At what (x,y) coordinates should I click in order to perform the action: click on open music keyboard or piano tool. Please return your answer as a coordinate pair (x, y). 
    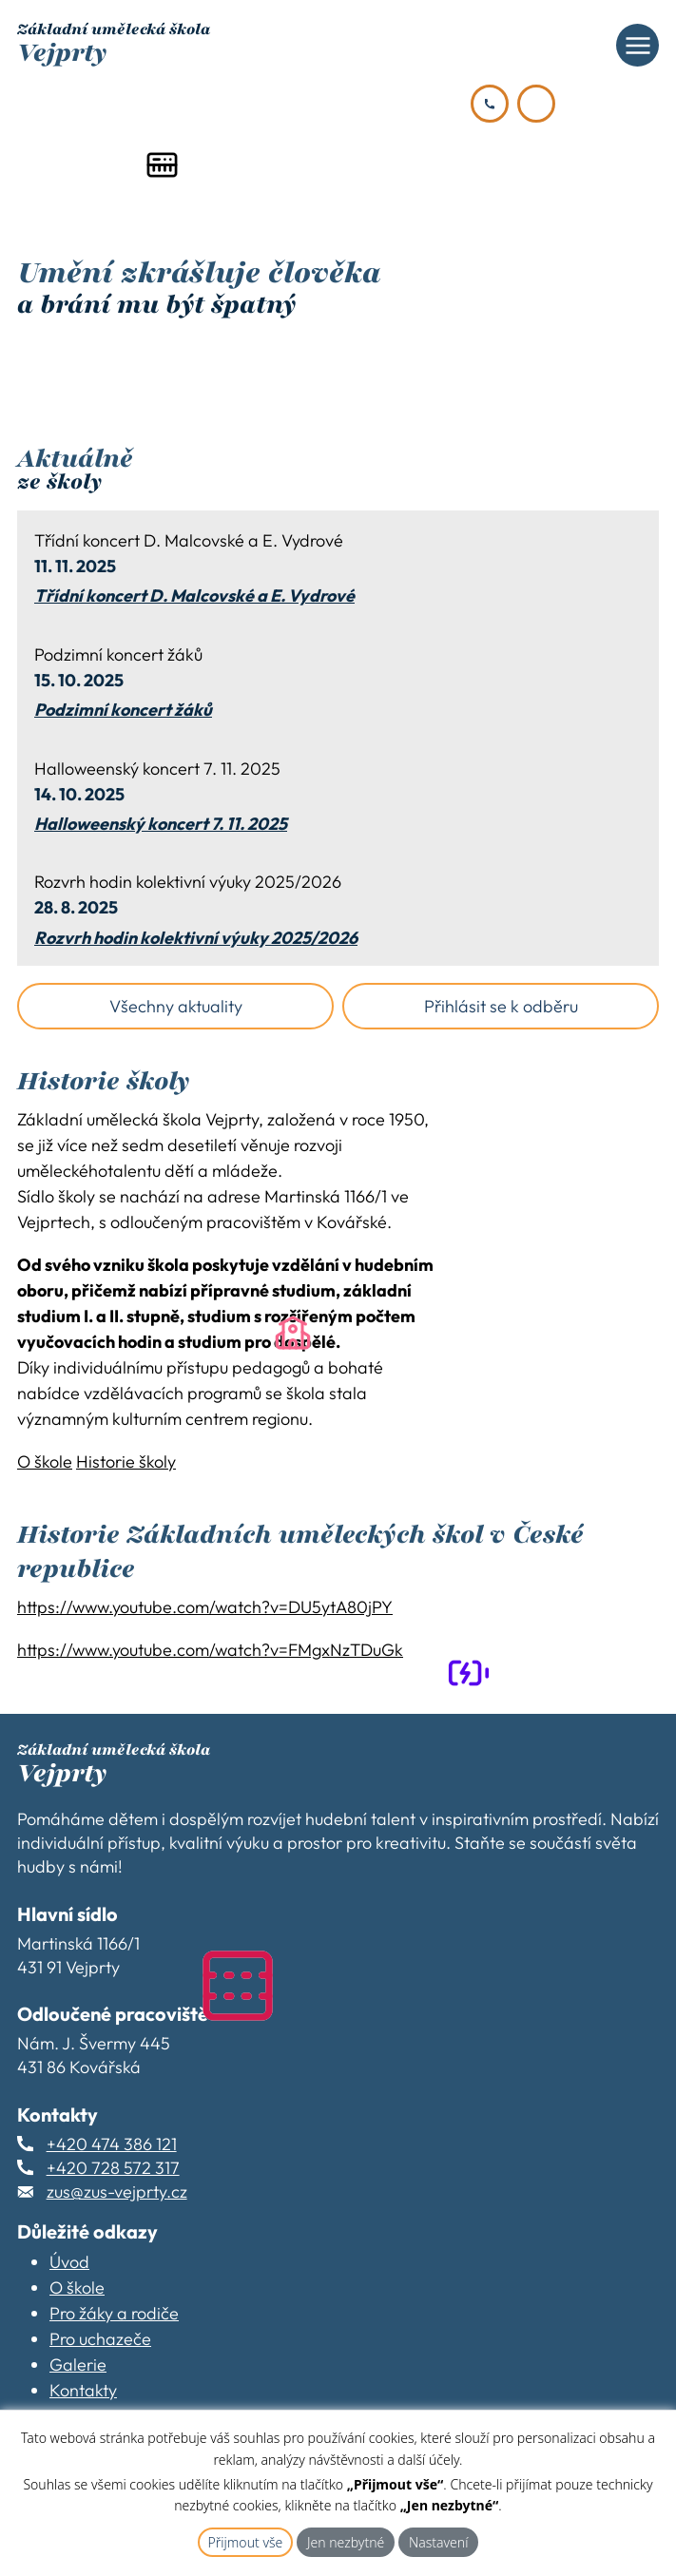
    Looking at the image, I should click on (162, 164).